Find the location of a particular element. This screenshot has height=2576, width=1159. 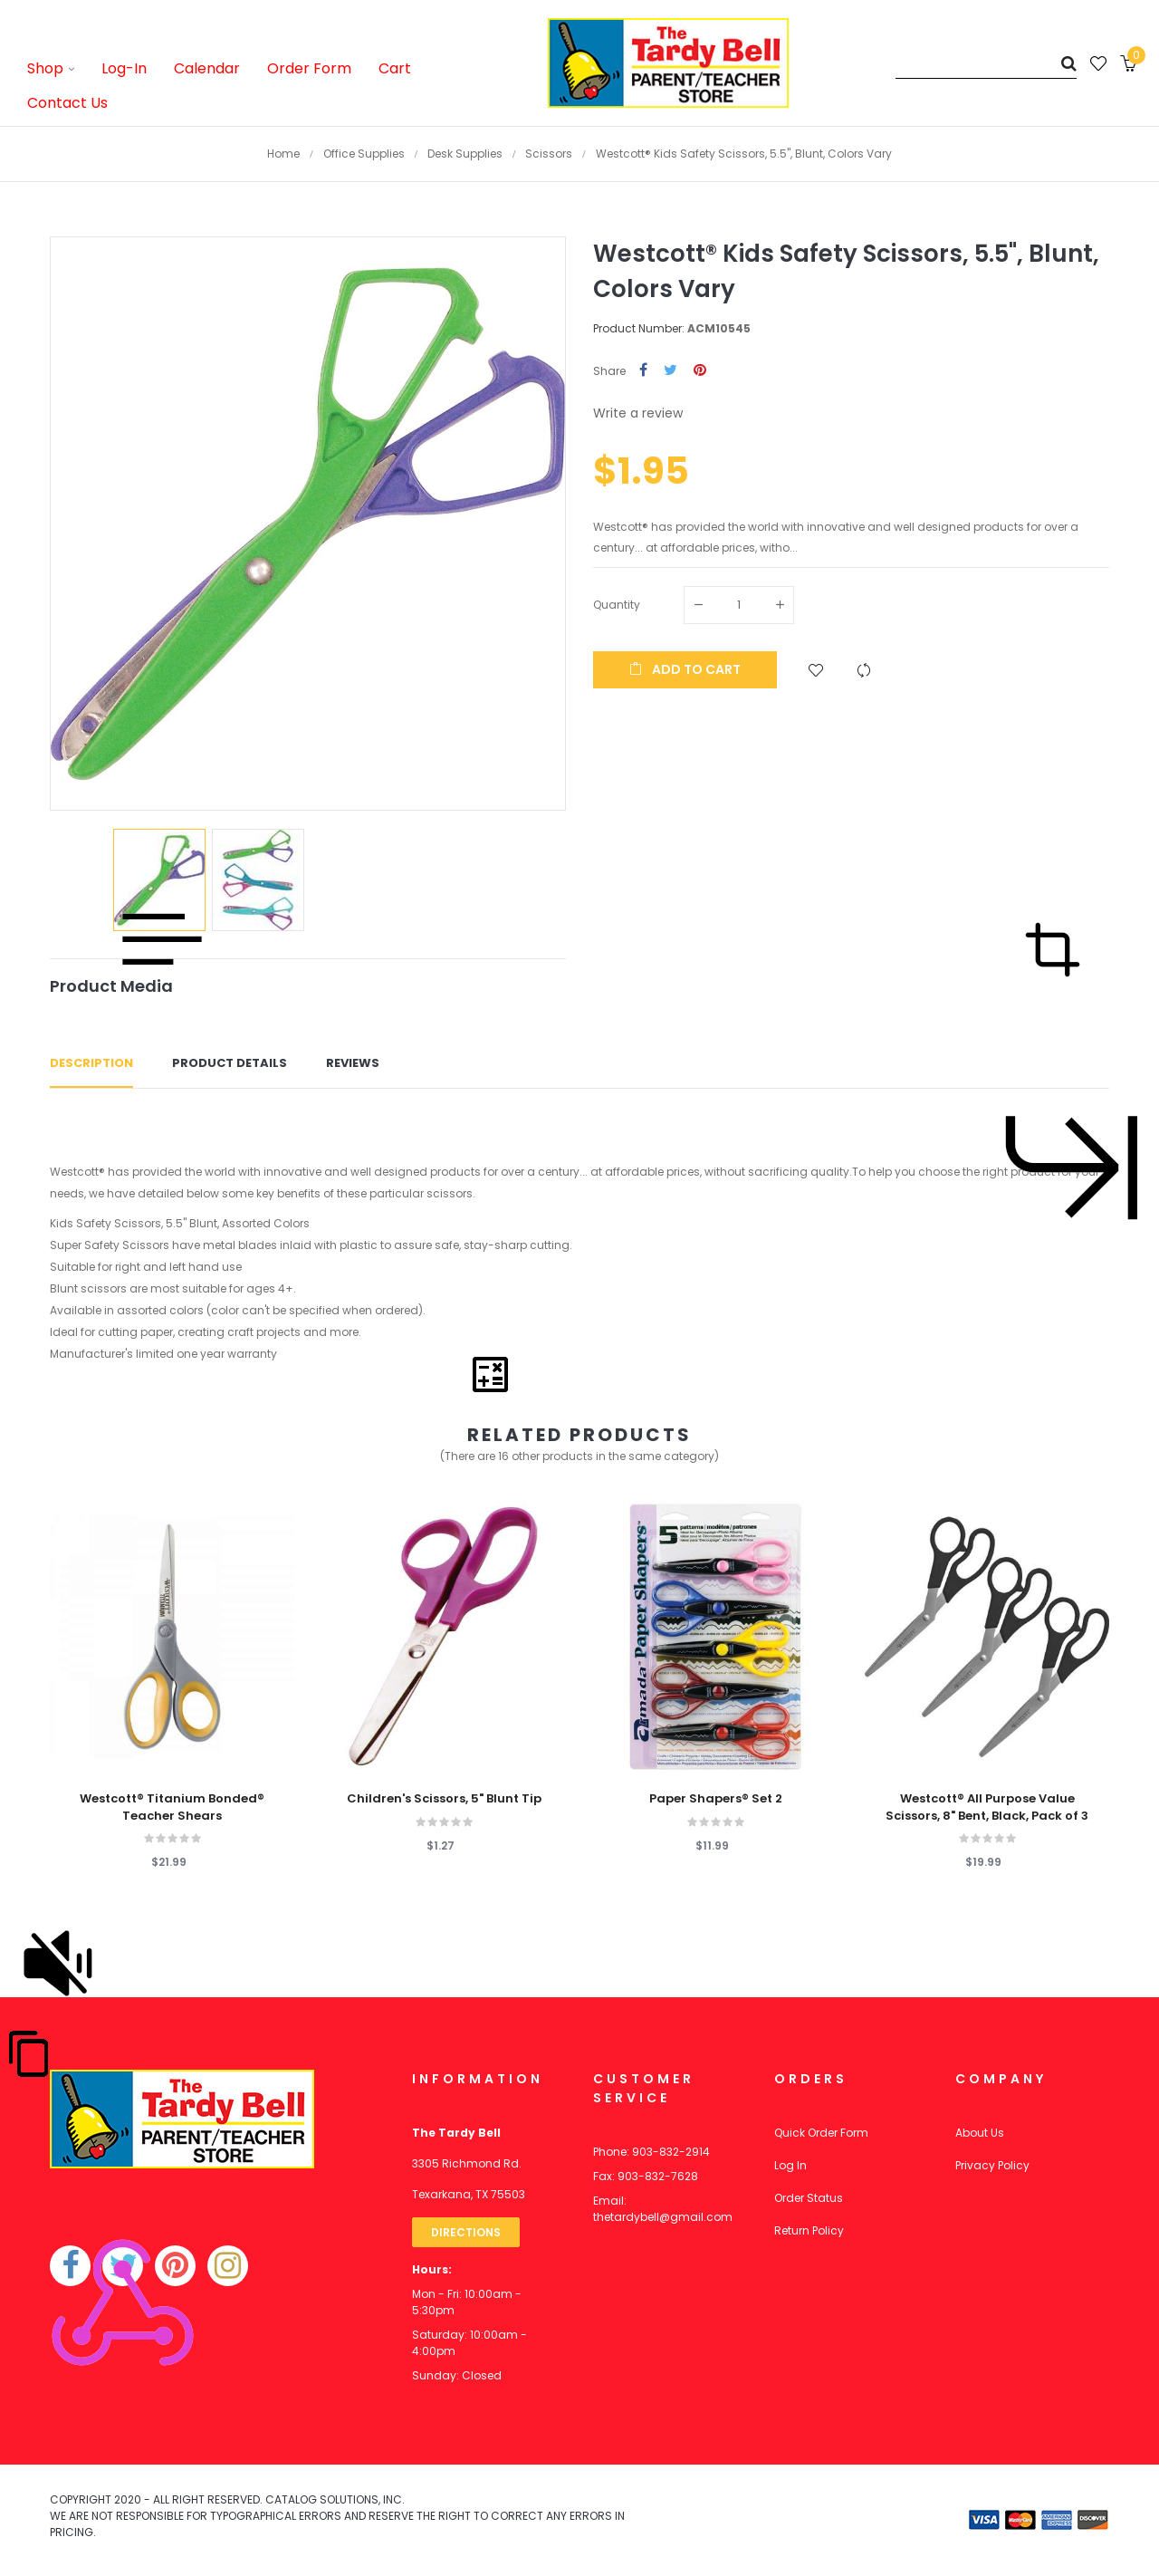

copy to clipboard is located at coordinates (29, 2053).